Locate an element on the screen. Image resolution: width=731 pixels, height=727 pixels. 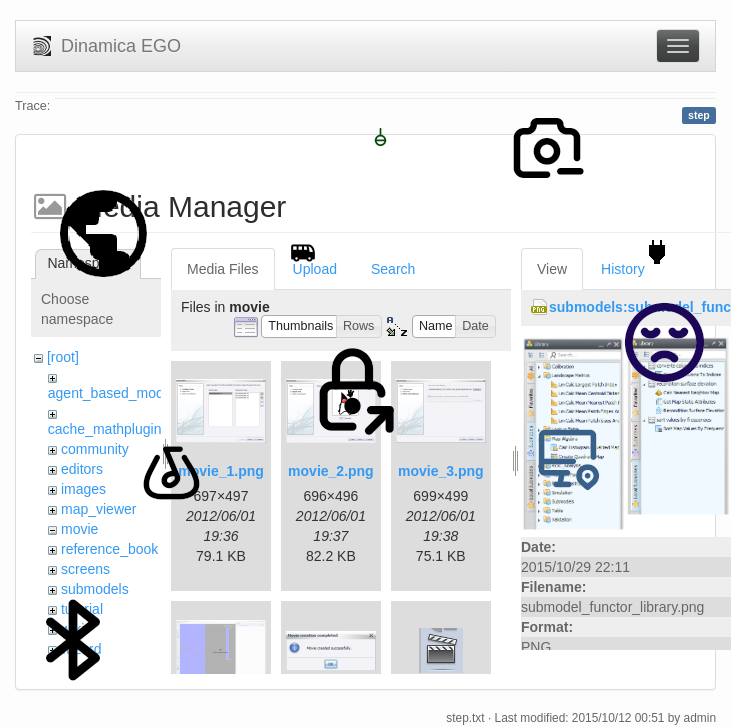
remove a photo from selection is located at coordinates (547, 148).